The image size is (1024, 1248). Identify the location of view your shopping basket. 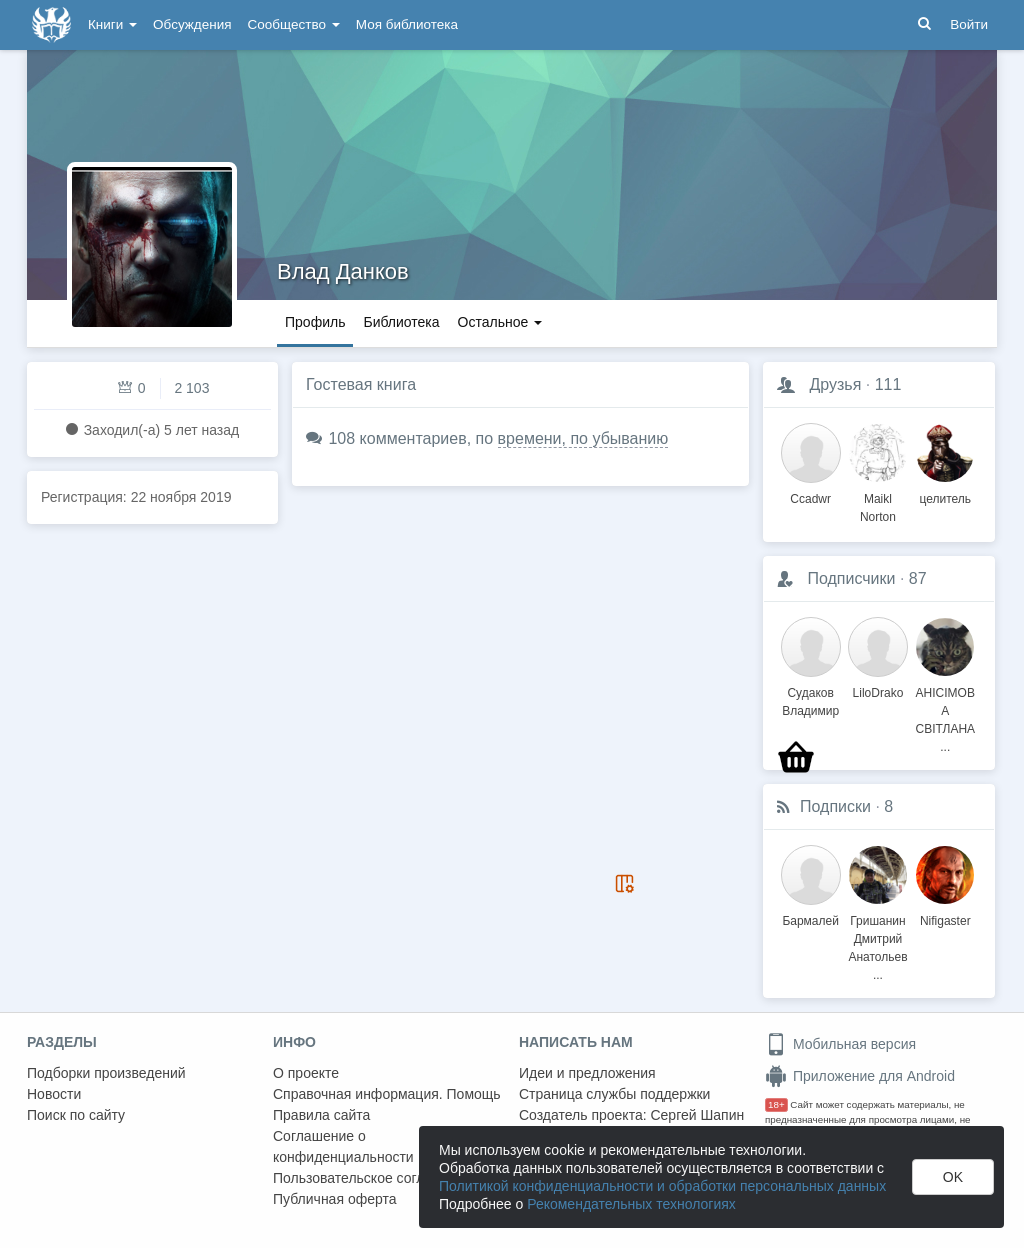
(796, 758).